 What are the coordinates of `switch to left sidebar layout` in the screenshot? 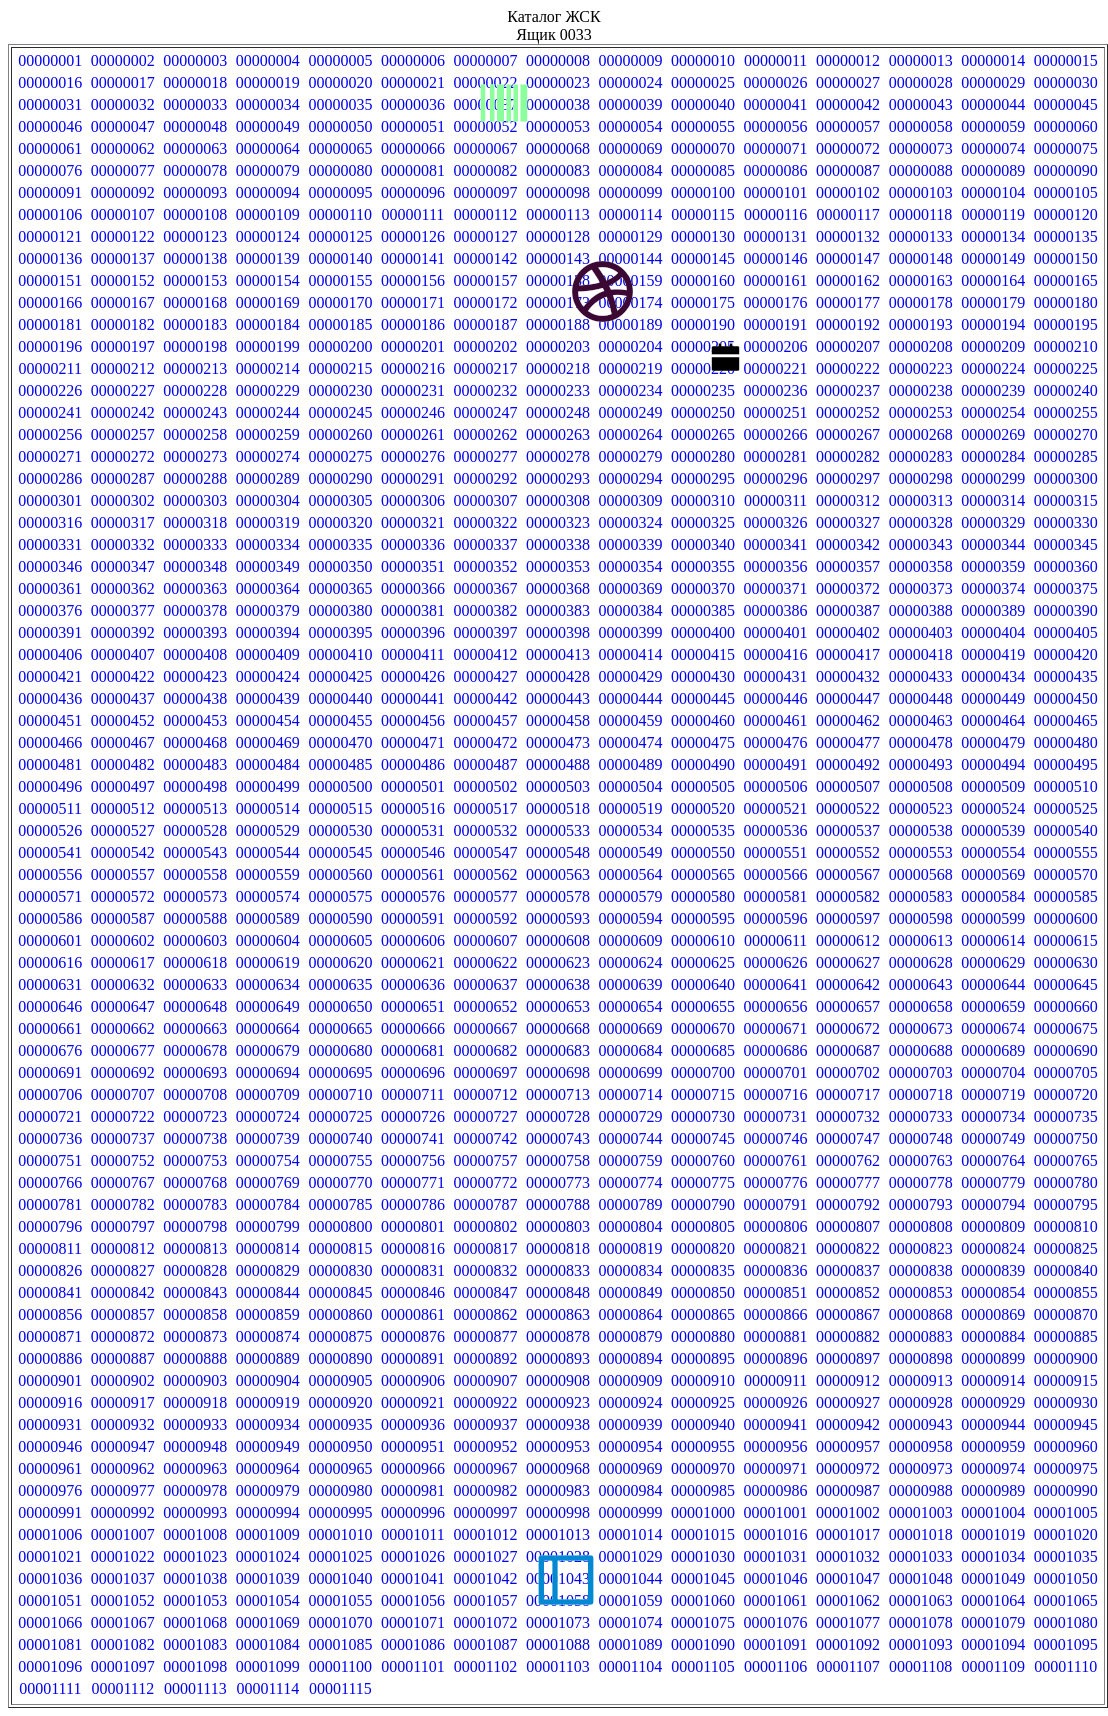 It's located at (566, 1580).